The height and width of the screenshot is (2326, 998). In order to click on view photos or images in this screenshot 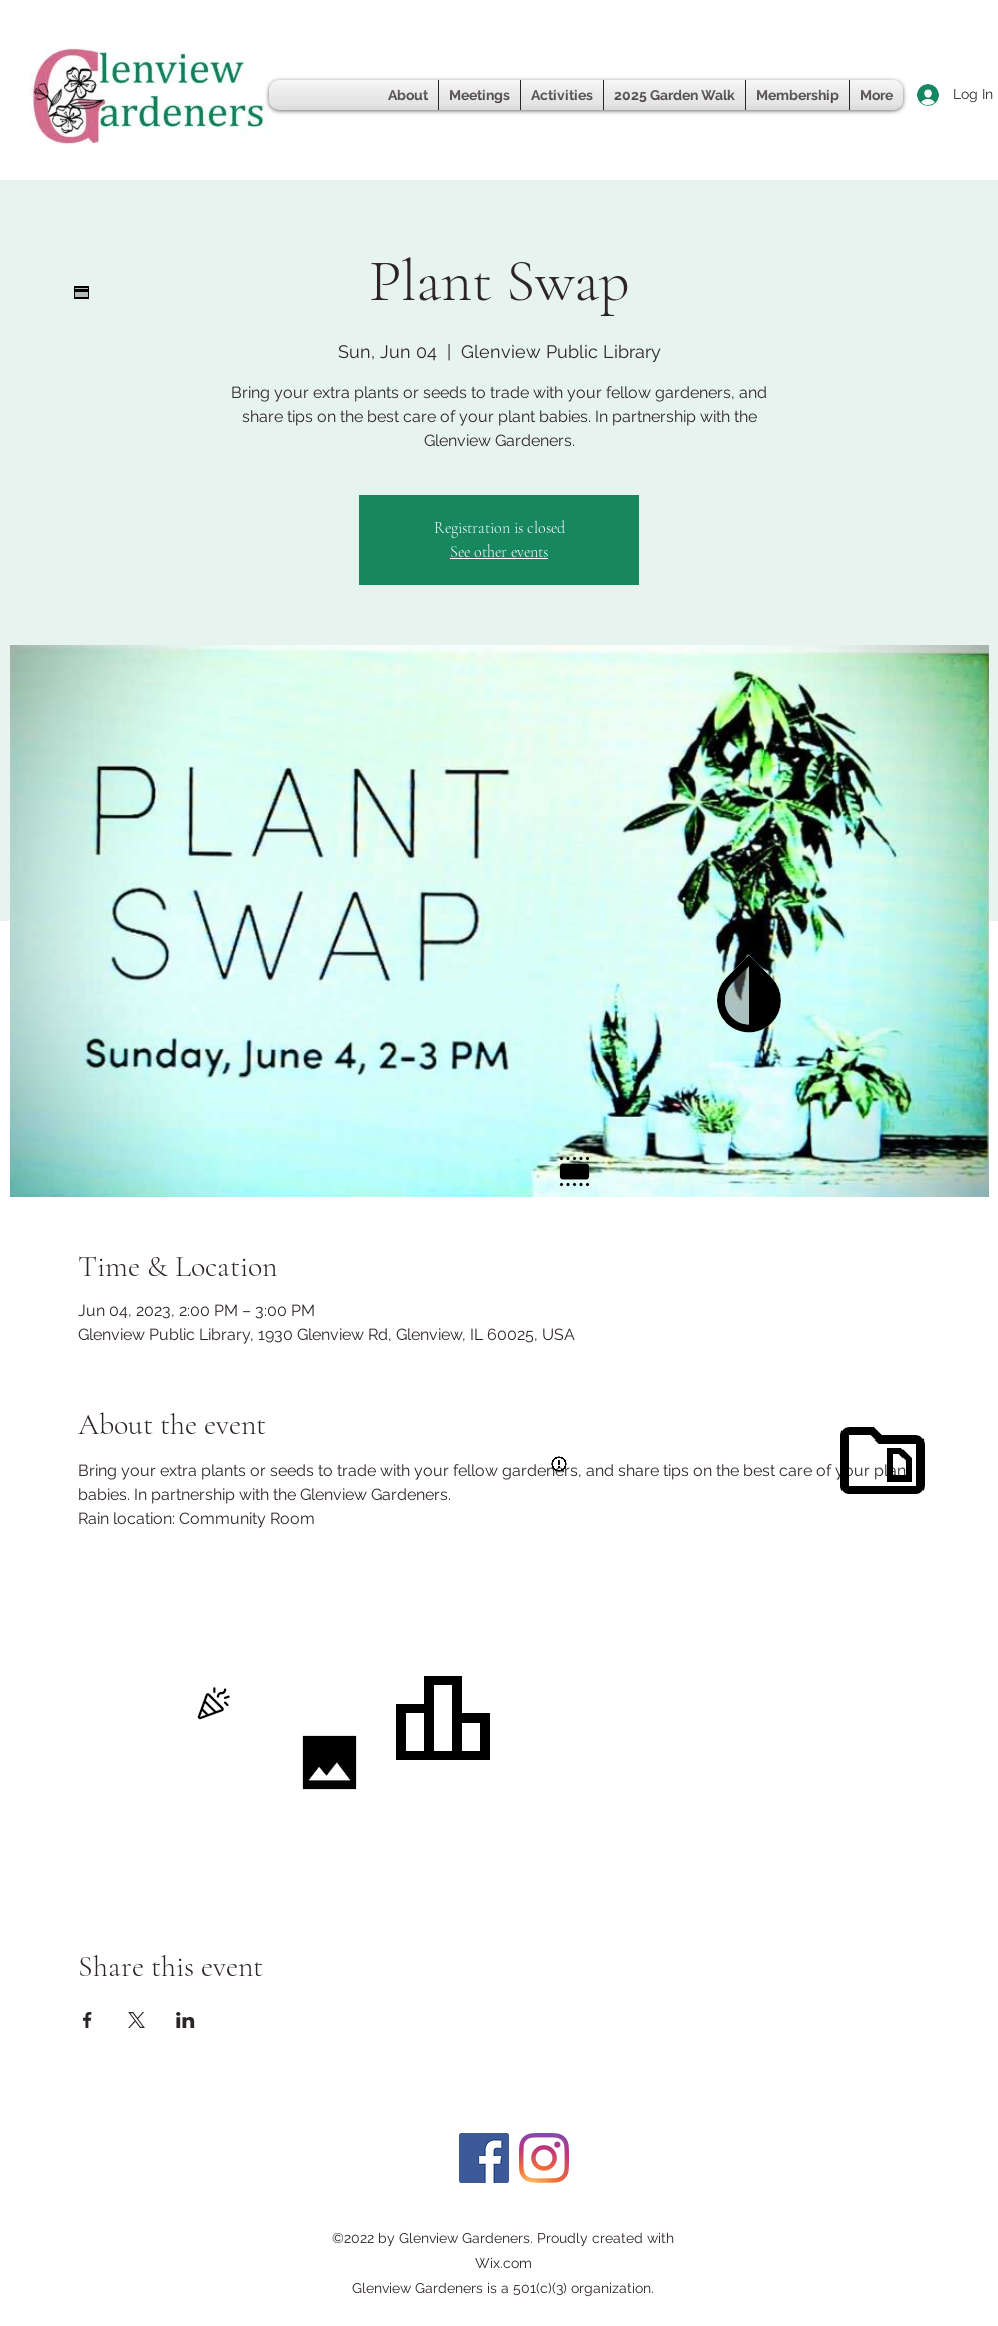, I will do `click(329, 1762)`.